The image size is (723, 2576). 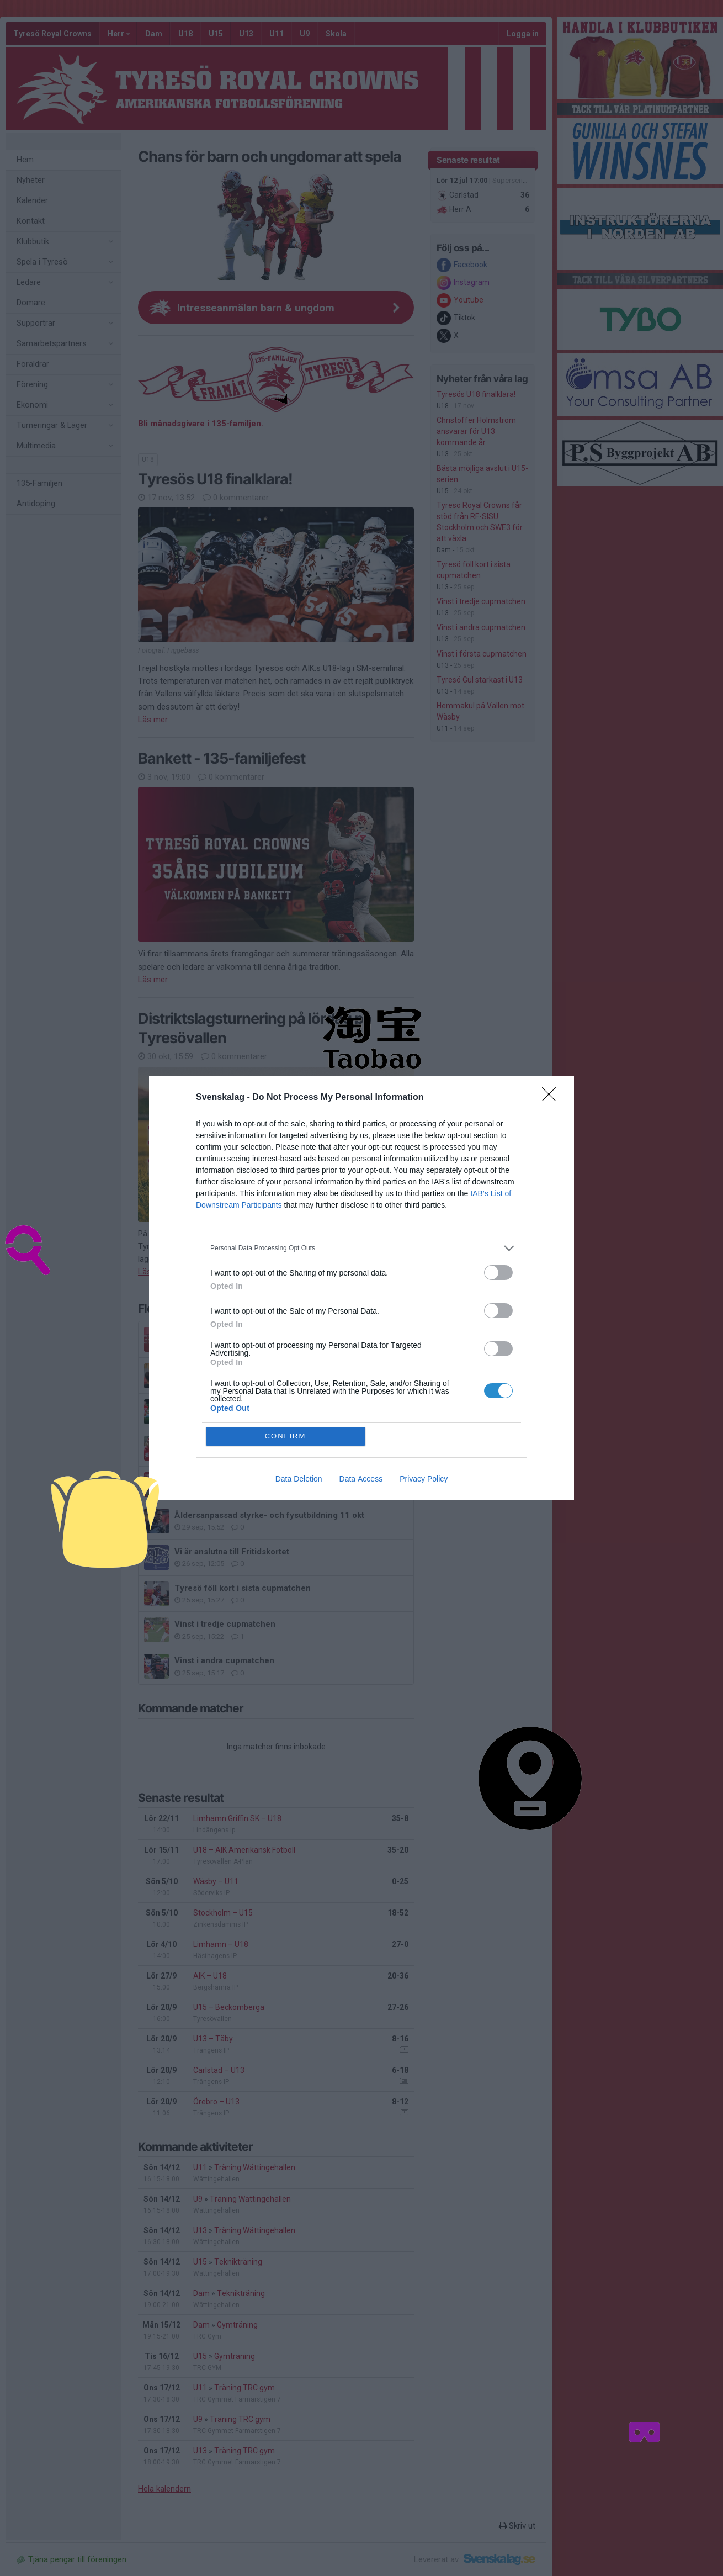 I want to click on visit showwcase developer portfolio platform, so click(x=105, y=1519).